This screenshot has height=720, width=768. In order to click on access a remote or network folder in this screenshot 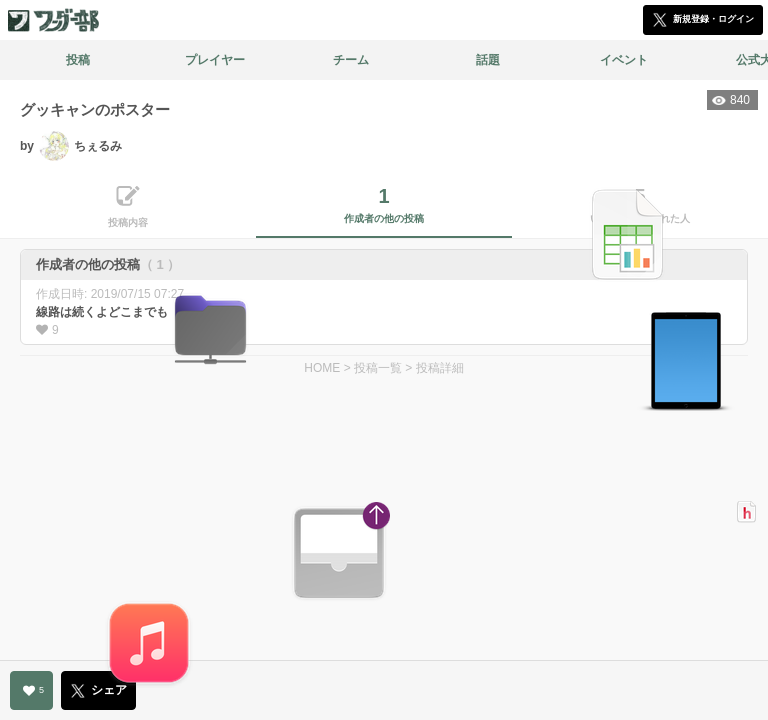, I will do `click(210, 328)`.